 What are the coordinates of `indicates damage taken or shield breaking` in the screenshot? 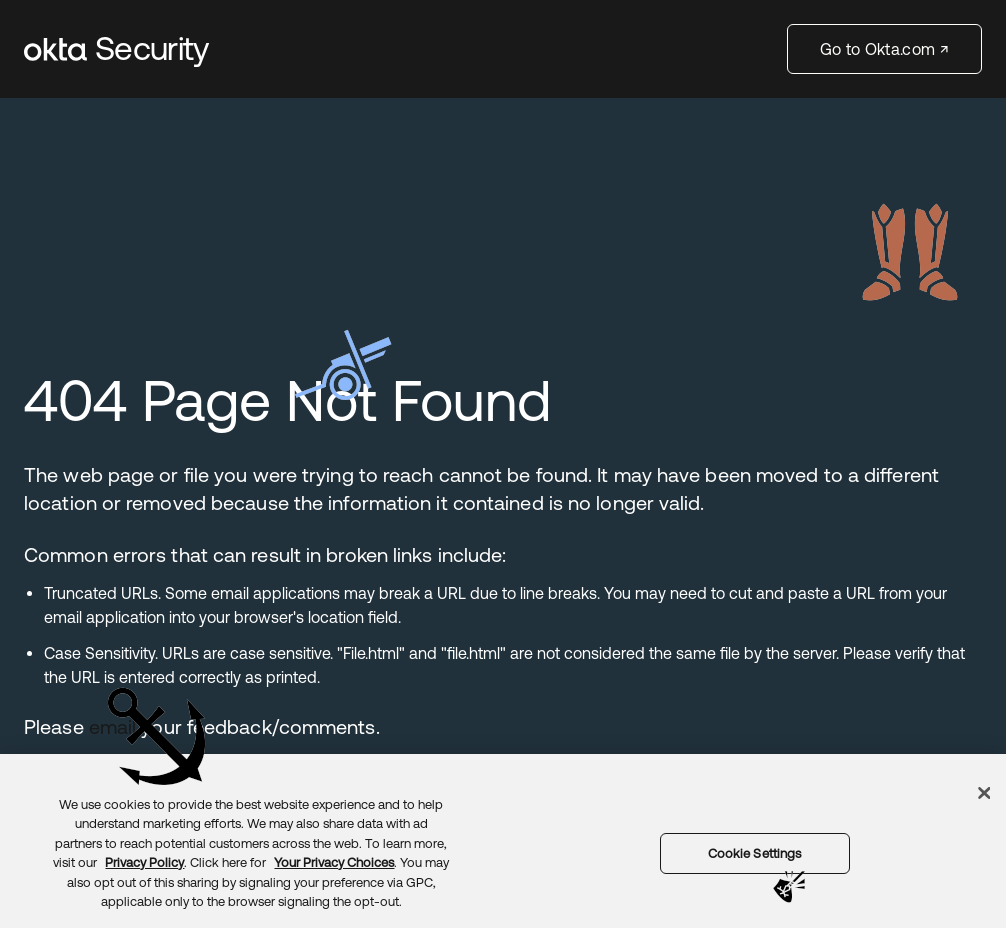 It's located at (789, 887).